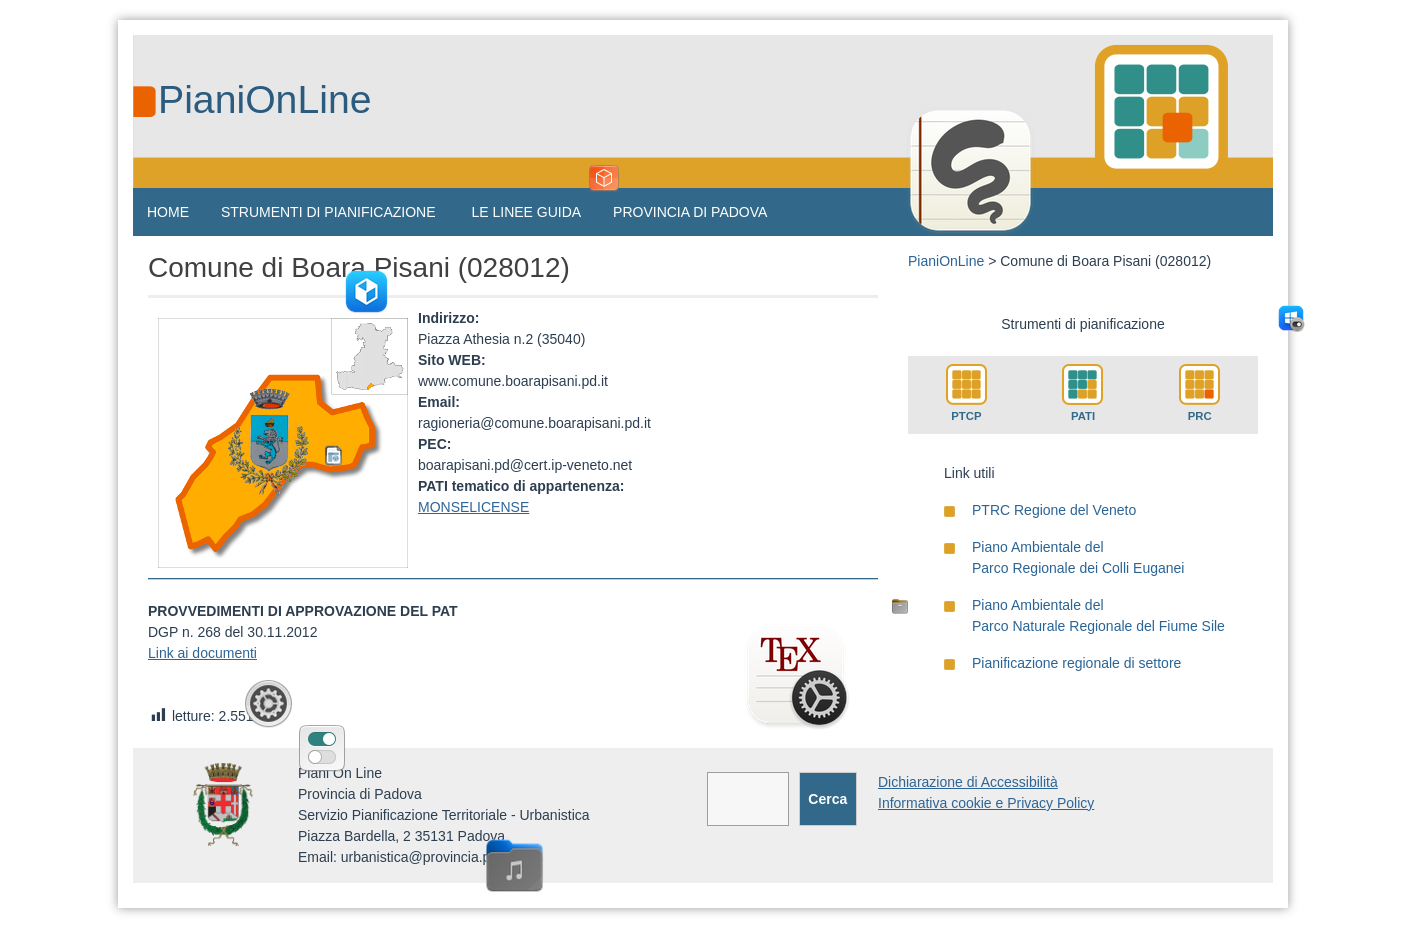  What do you see at coordinates (514, 865) in the screenshot?
I see `open your music folder` at bounding box center [514, 865].